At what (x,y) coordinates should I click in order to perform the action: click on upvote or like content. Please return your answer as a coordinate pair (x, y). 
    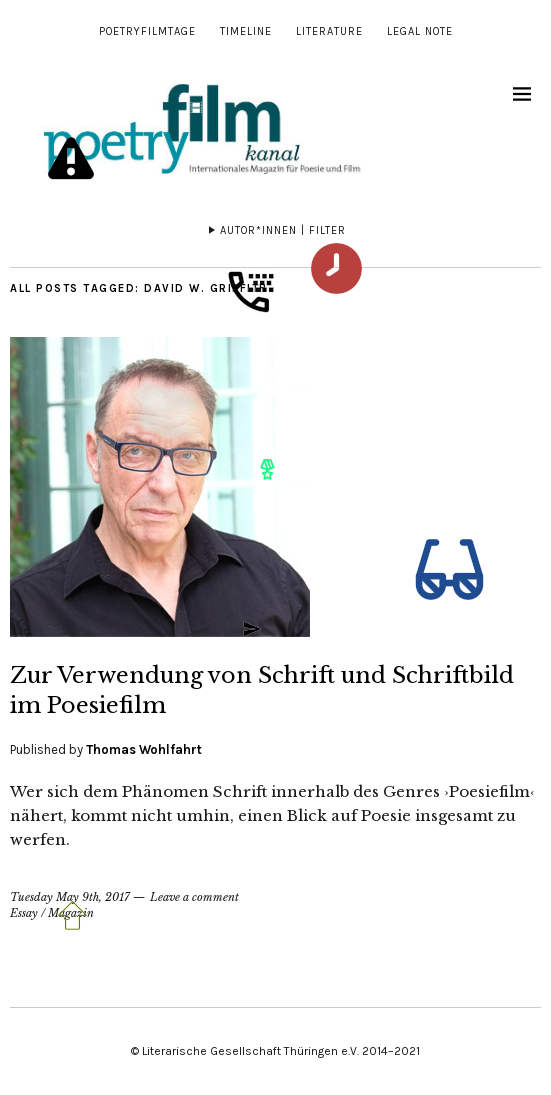
    Looking at the image, I should click on (72, 916).